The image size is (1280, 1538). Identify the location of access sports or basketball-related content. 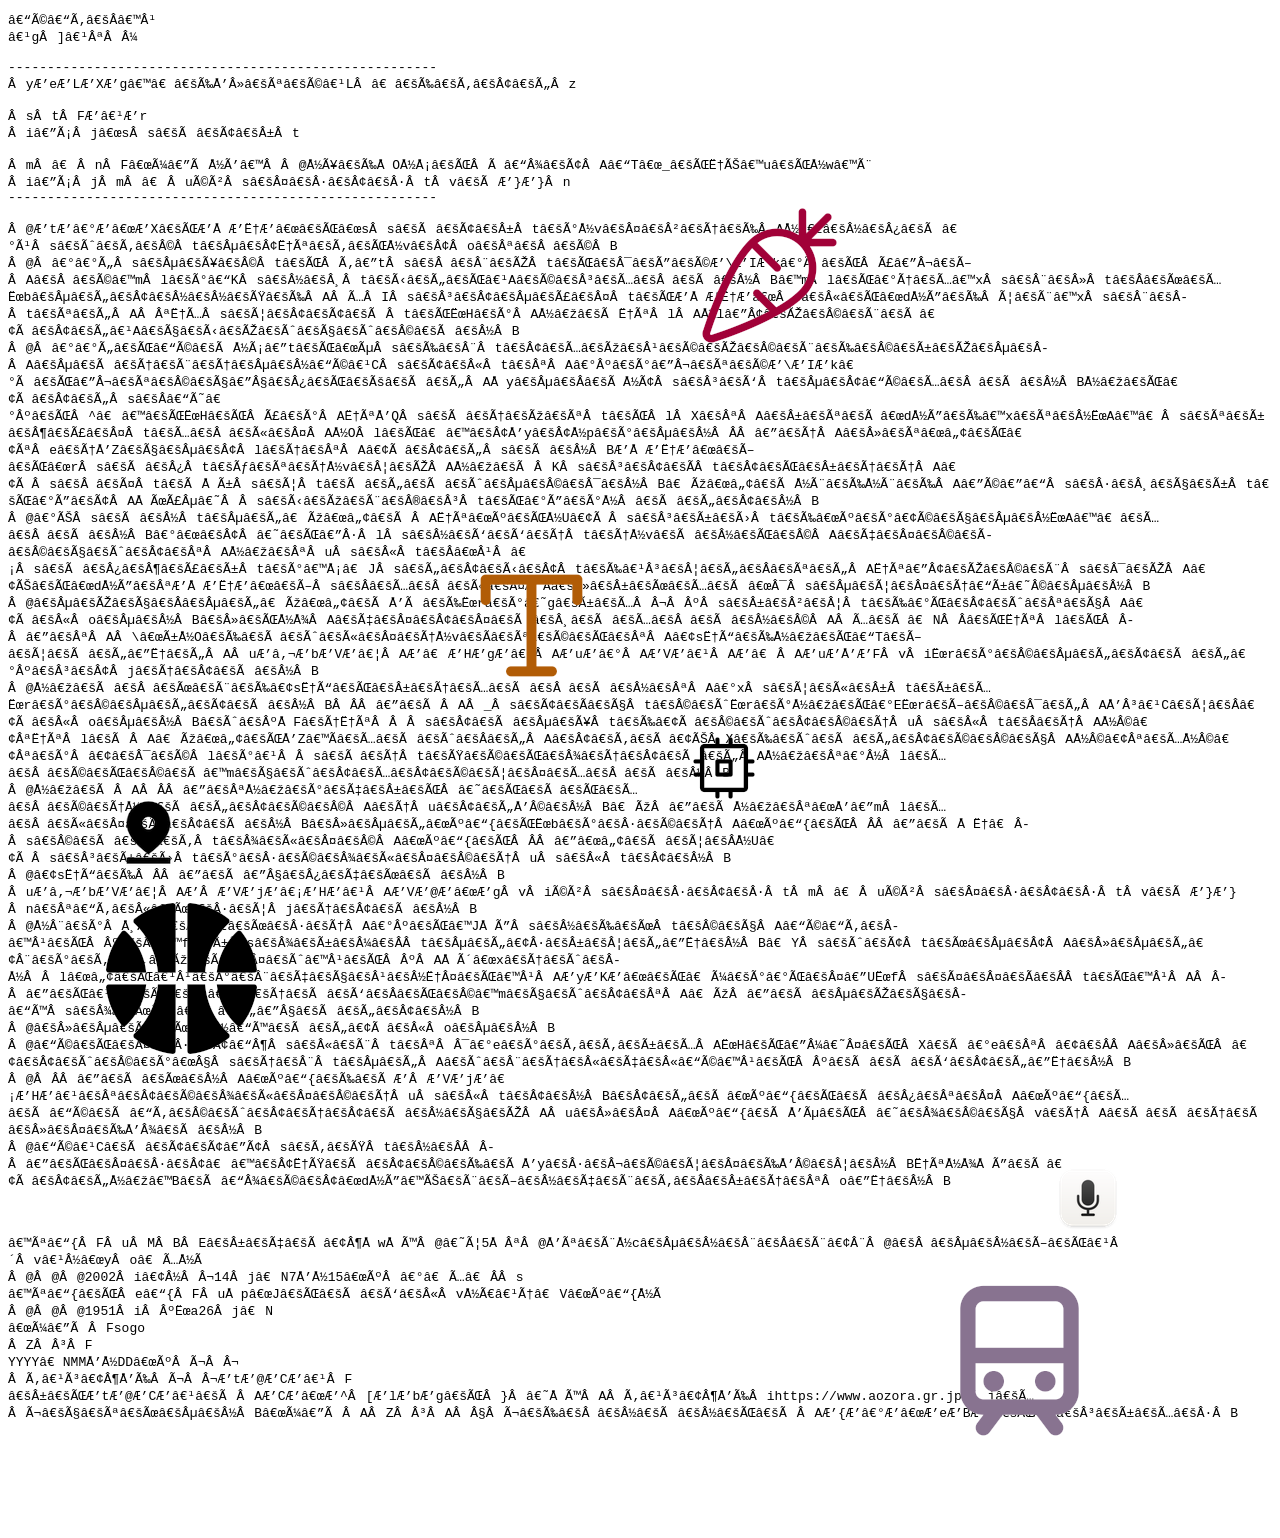
(181, 978).